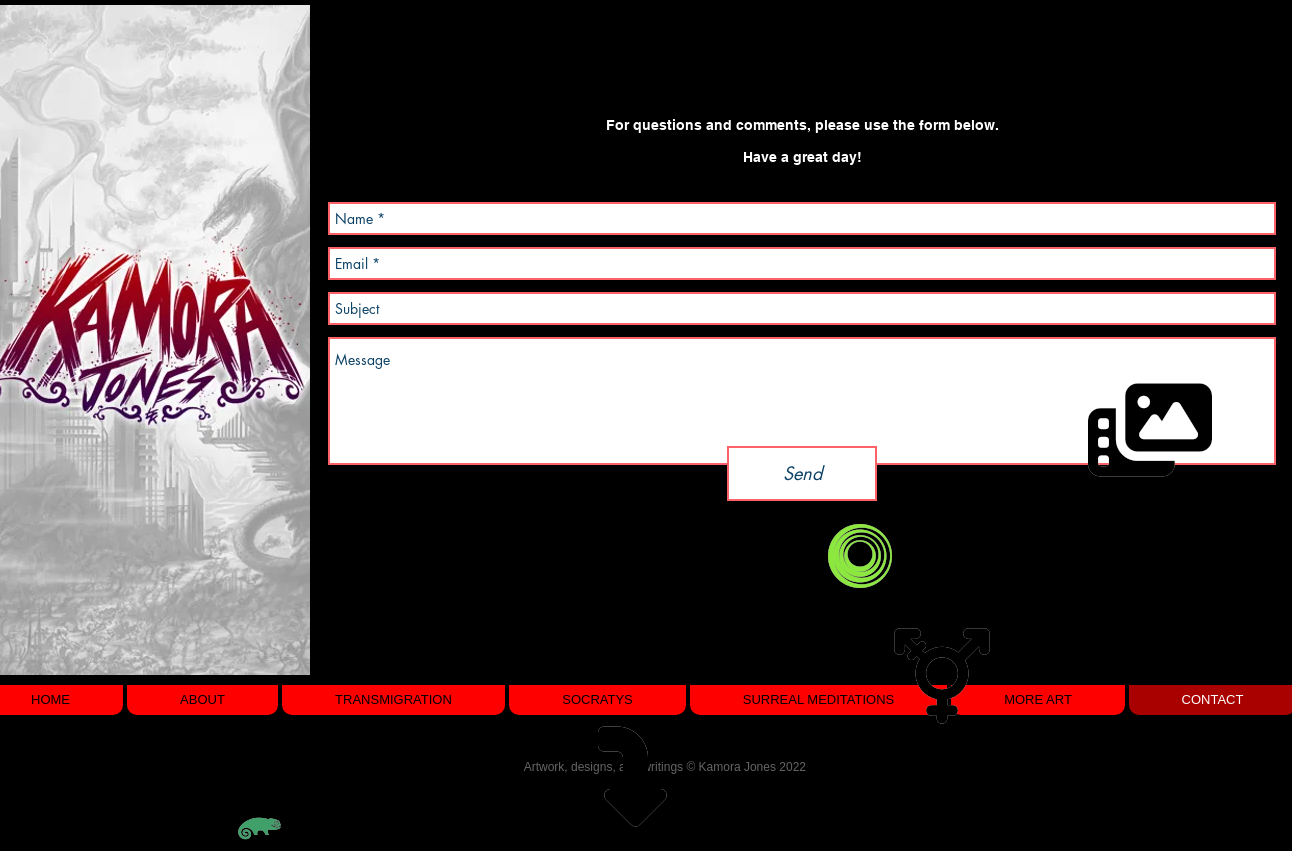 The height and width of the screenshot is (851, 1292). I want to click on open the Loop app, so click(860, 556).